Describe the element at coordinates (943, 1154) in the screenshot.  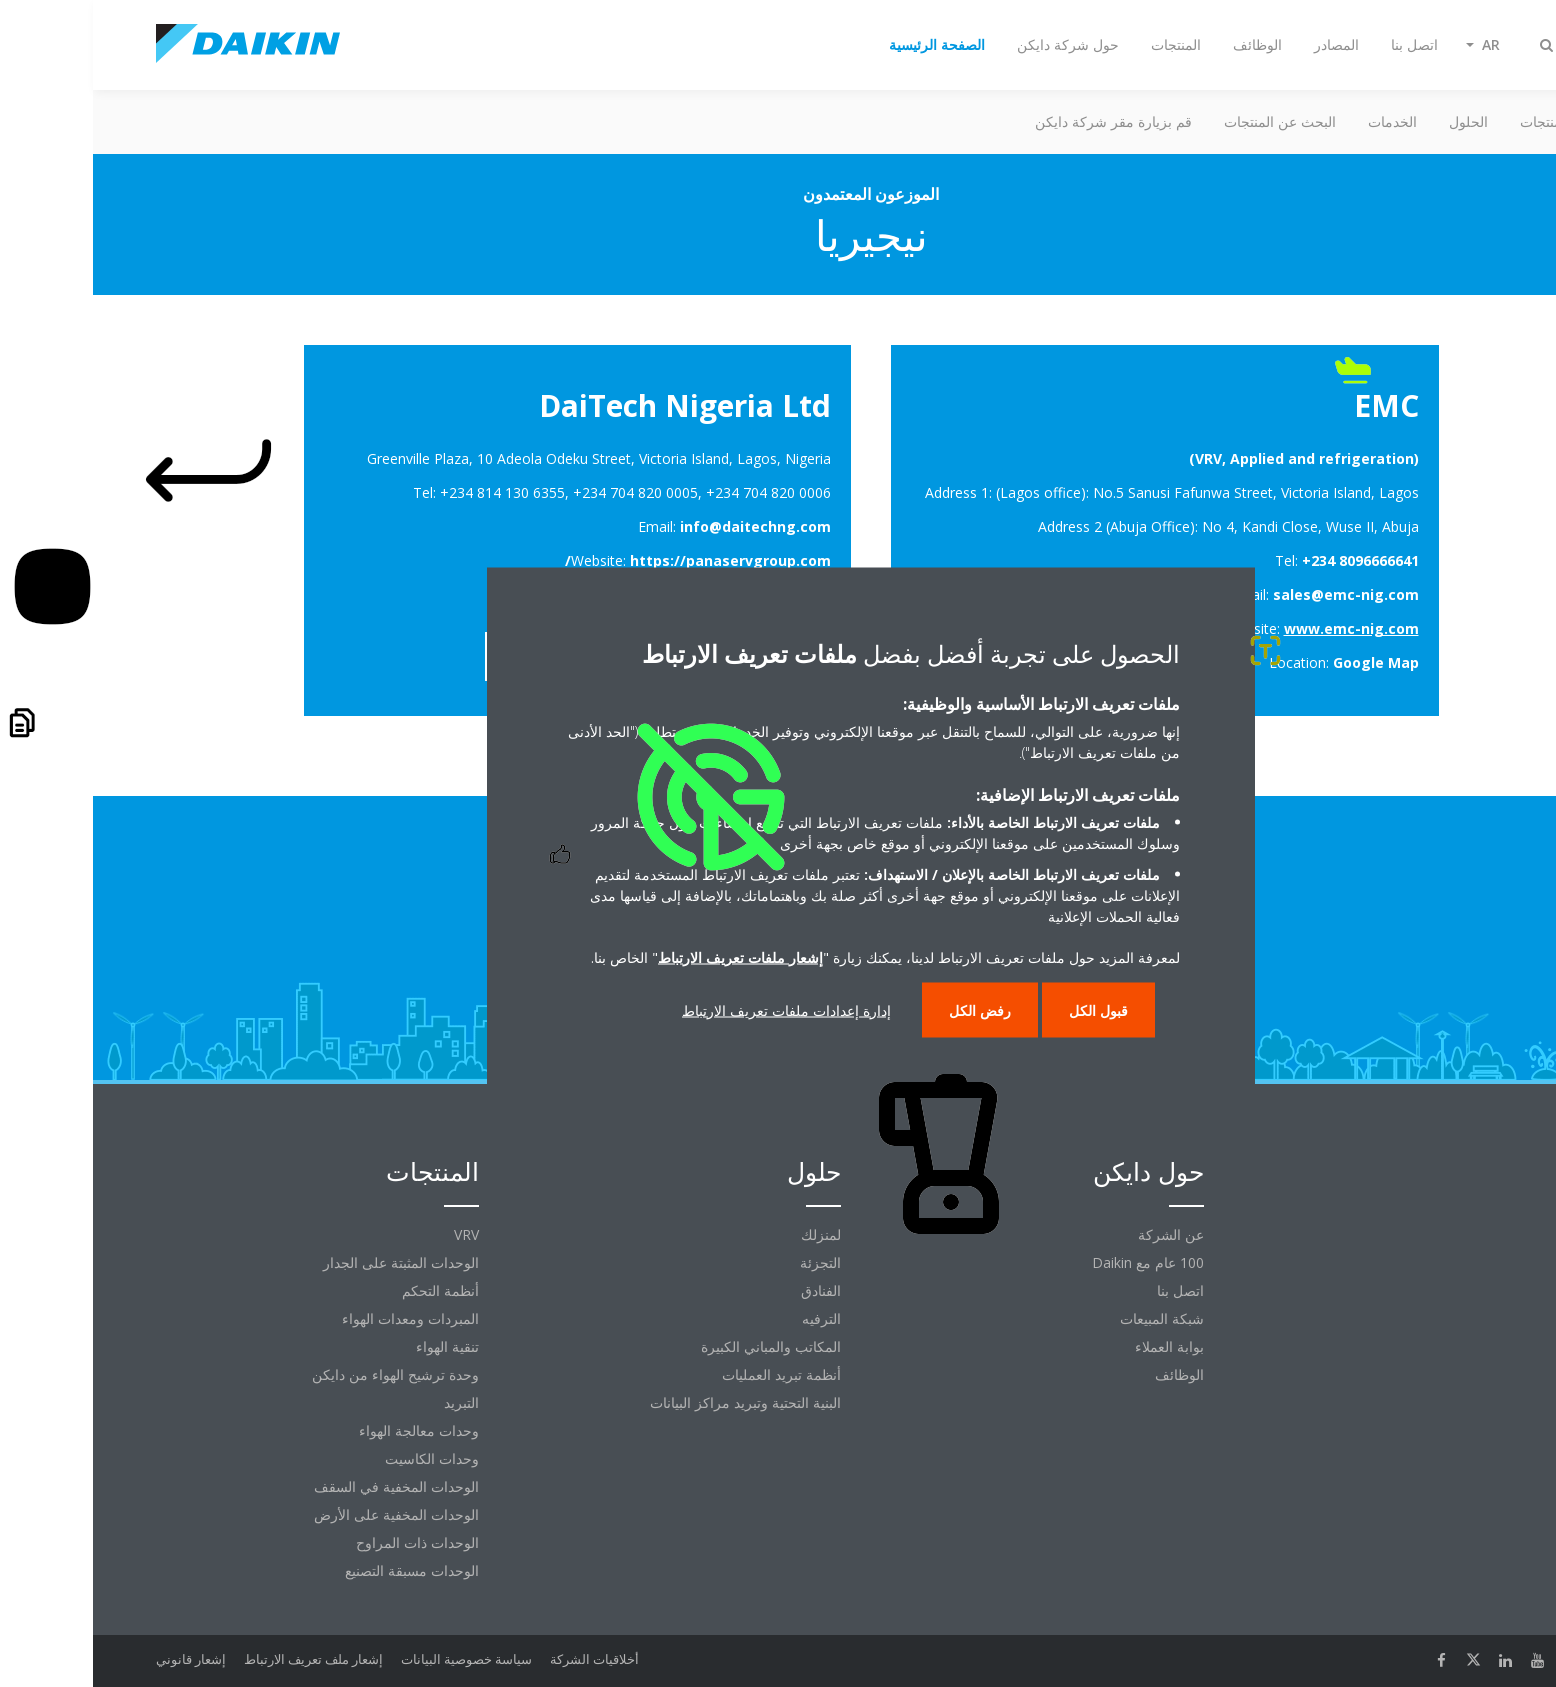
I see `kitchen blender appliance icon` at that location.